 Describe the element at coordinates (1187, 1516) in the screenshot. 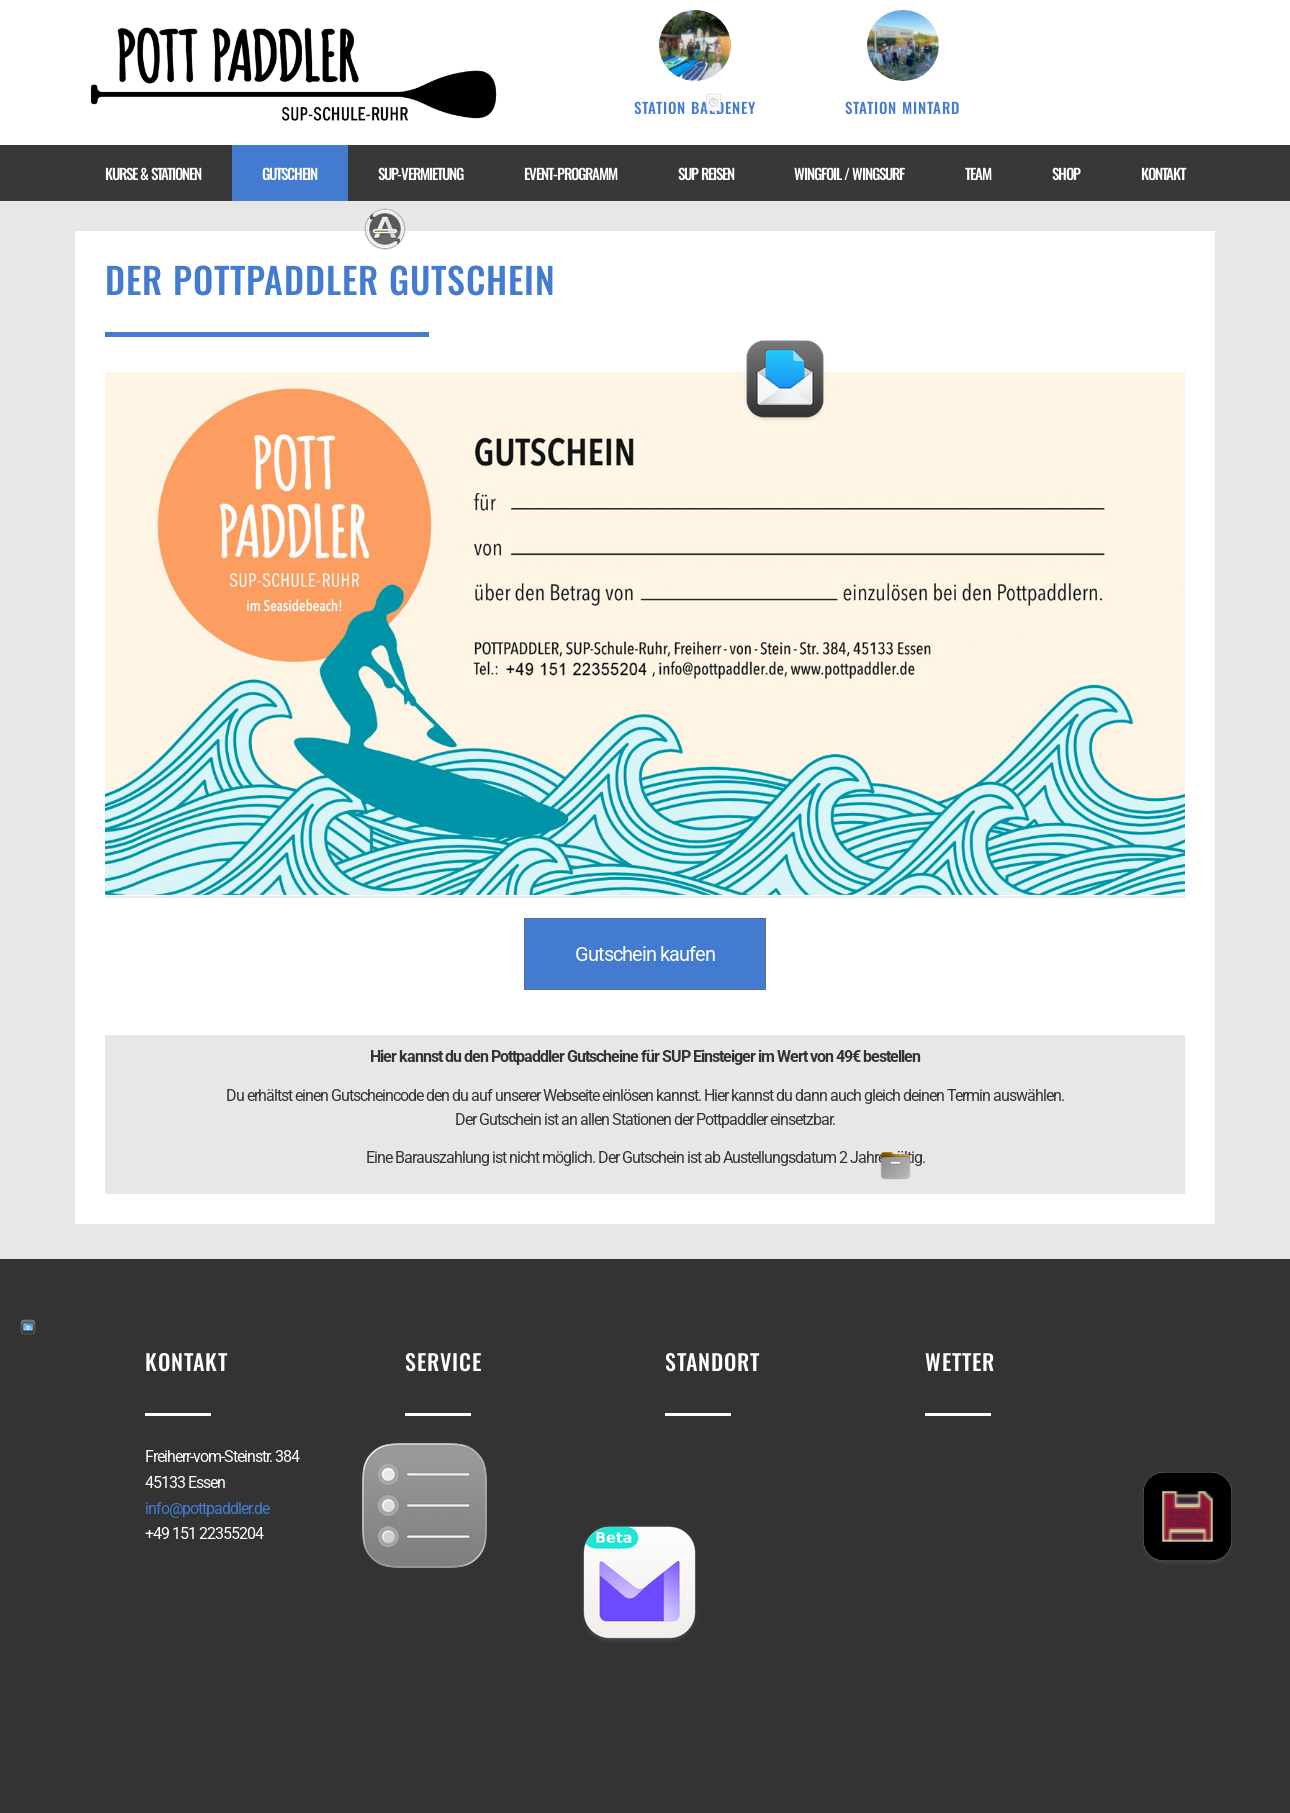

I see `launch inscryption game` at that location.